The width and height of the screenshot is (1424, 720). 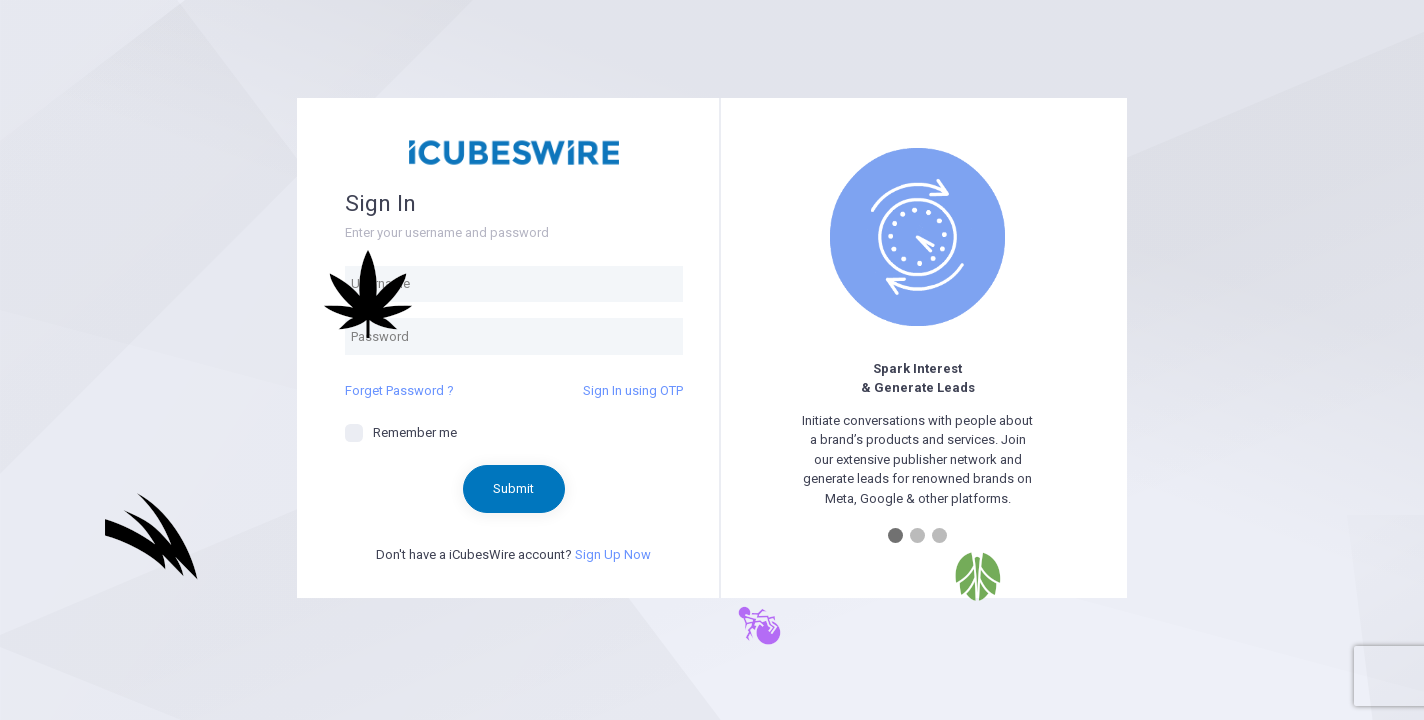 What do you see at coordinates (977, 576) in the screenshot?
I see `open a loot crate or mystery item` at bounding box center [977, 576].